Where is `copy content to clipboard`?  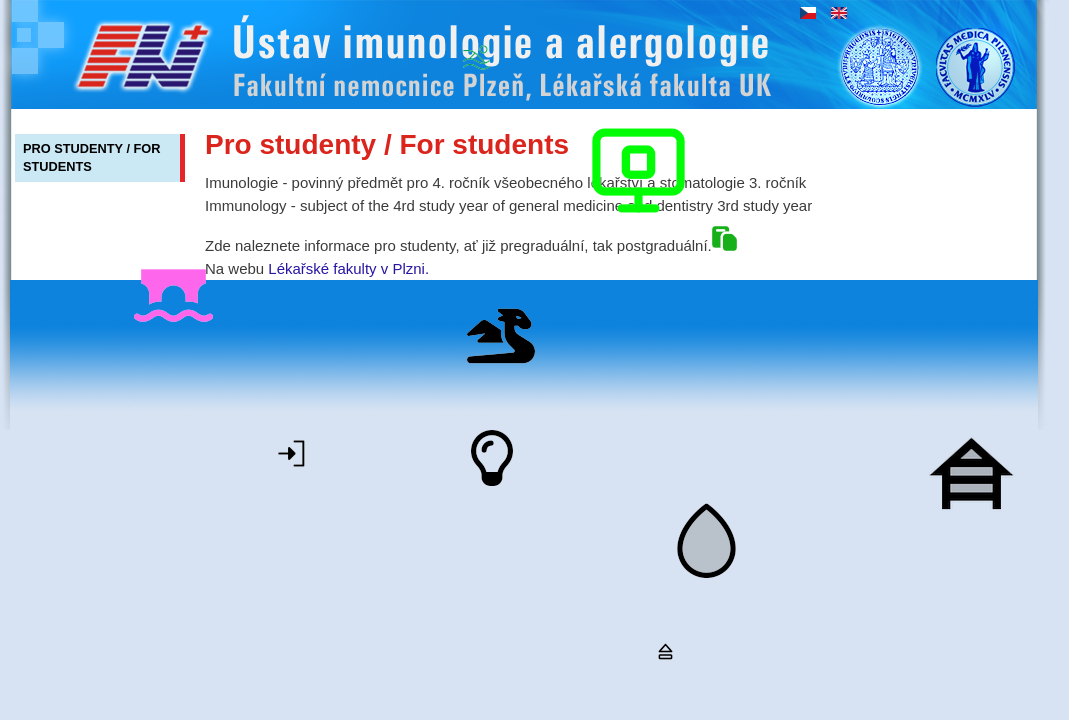 copy content to clipboard is located at coordinates (724, 238).